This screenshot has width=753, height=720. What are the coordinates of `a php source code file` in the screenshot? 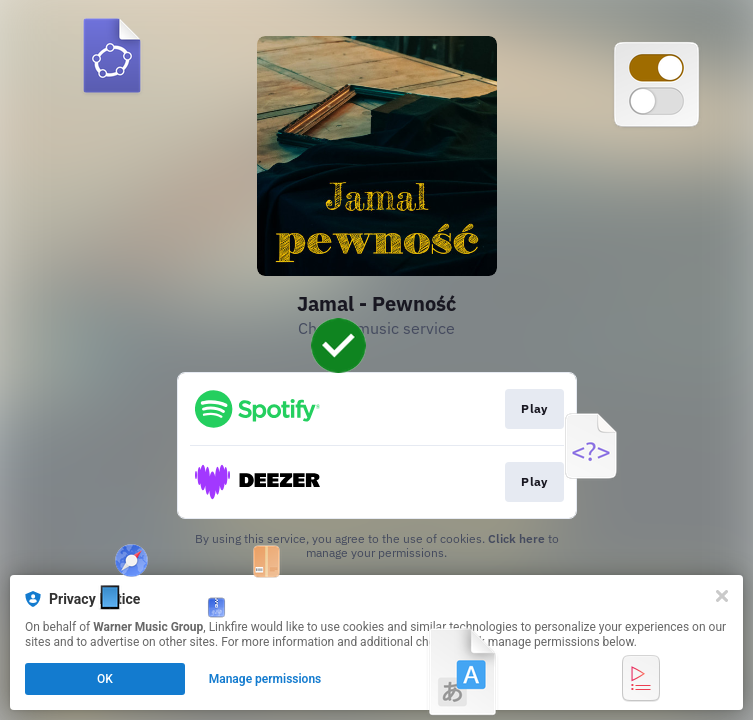 It's located at (591, 446).